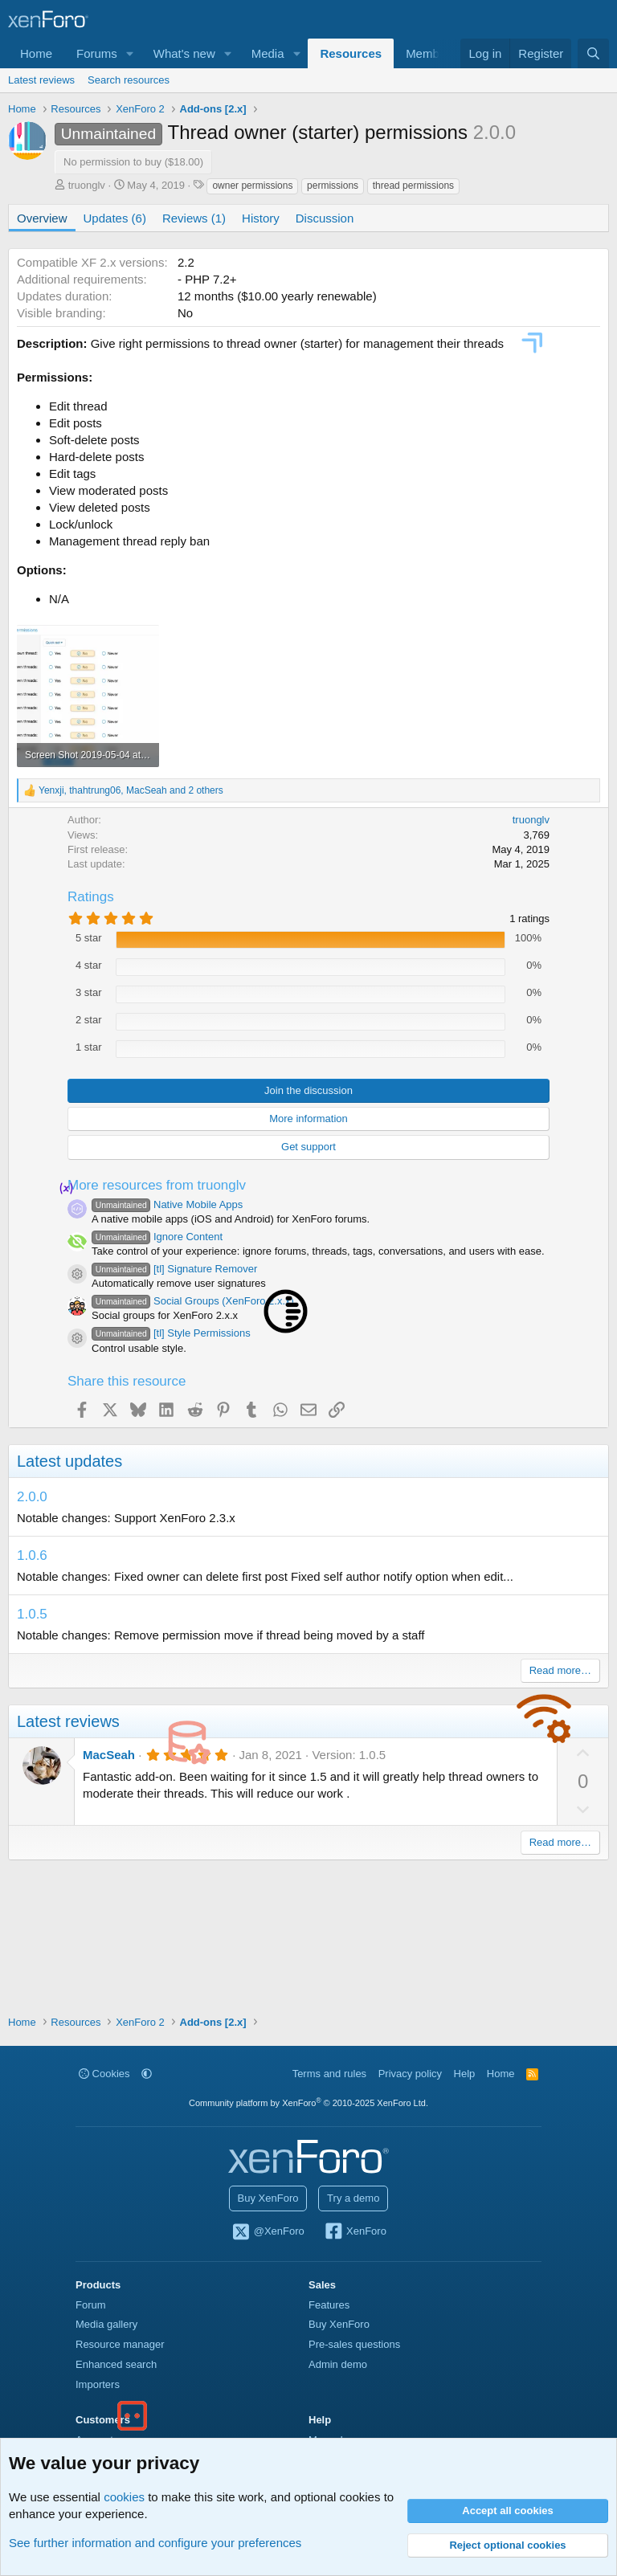  What do you see at coordinates (533, 341) in the screenshot?
I see `expand content to full screen` at bounding box center [533, 341].